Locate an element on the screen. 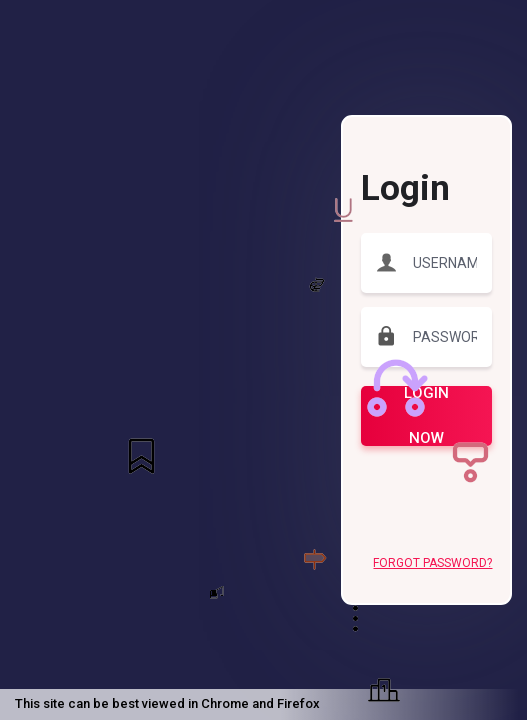 The width and height of the screenshot is (527, 720). construction or building equipment indicator is located at coordinates (217, 593).